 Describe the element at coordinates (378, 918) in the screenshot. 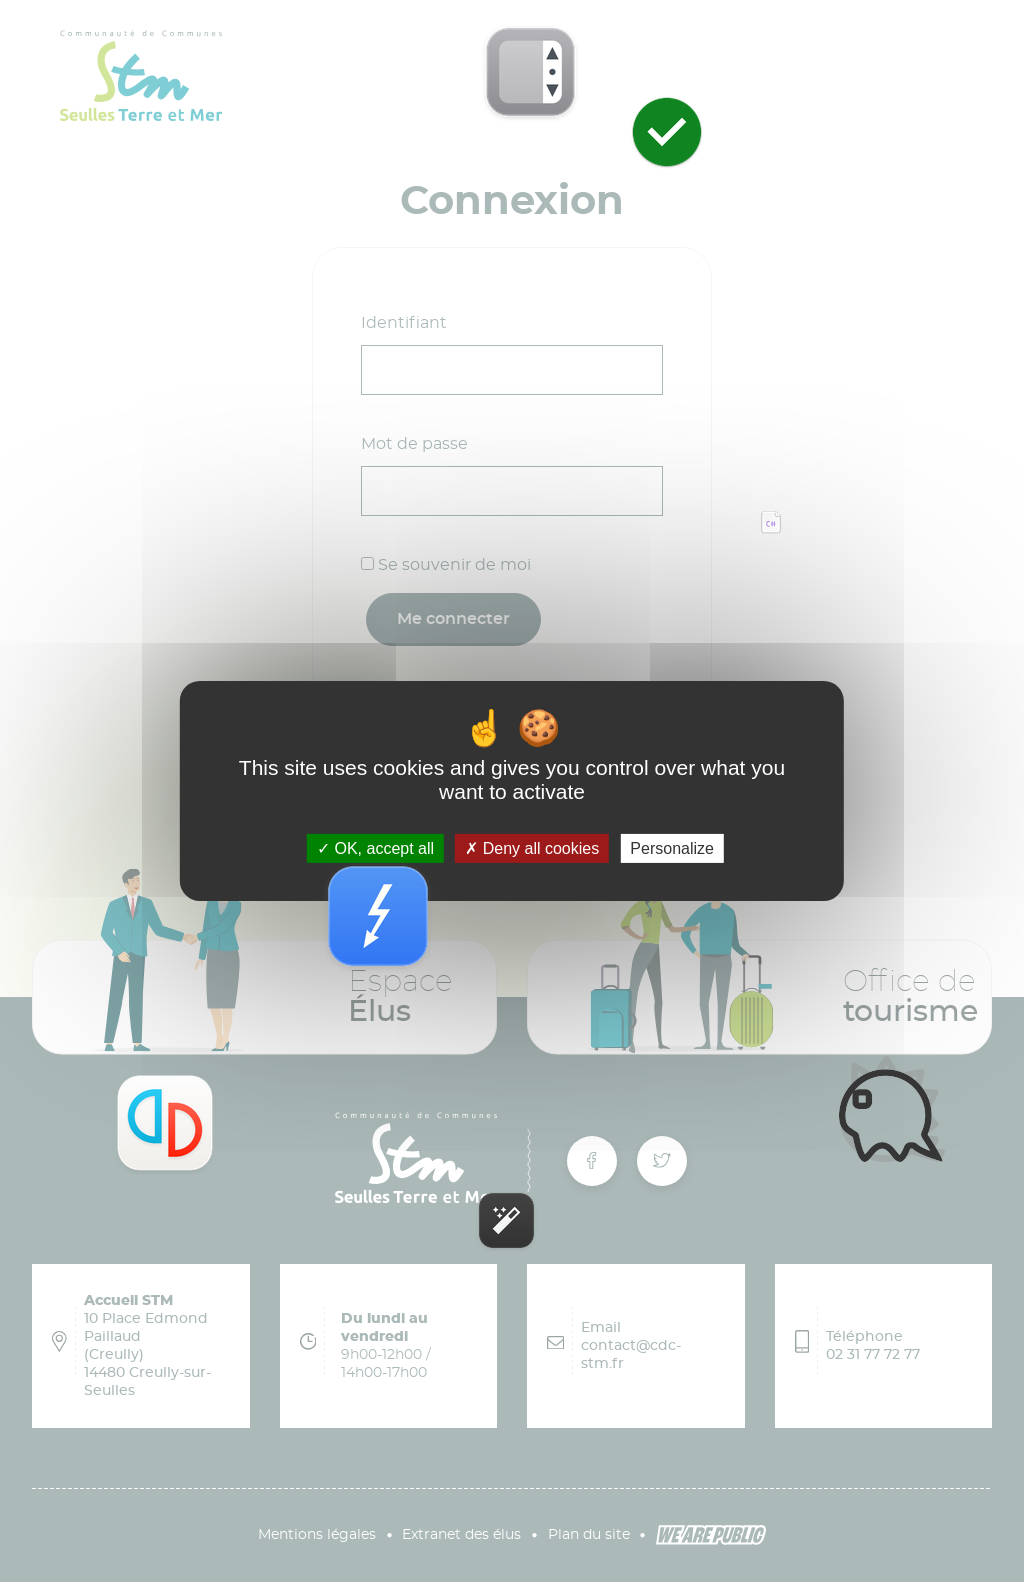

I see `access thunderbolt port settings` at that location.